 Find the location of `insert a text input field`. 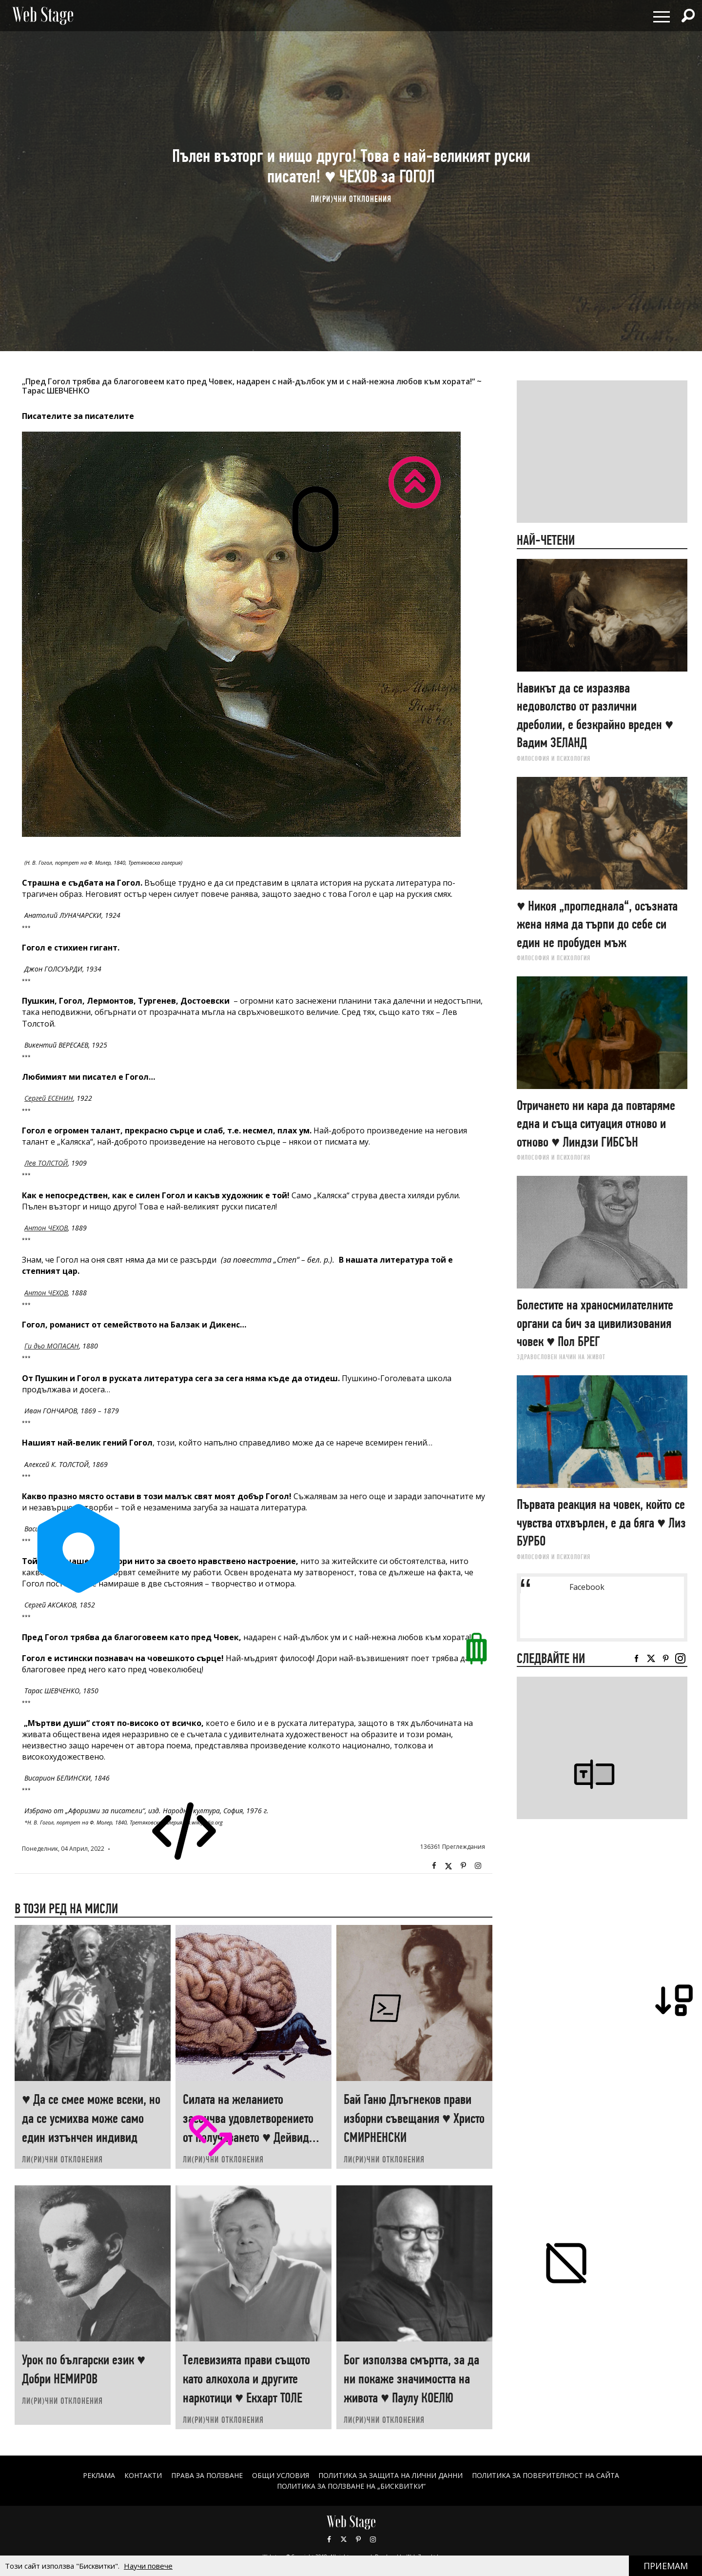

insert a text input field is located at coordinates (594, 1774).